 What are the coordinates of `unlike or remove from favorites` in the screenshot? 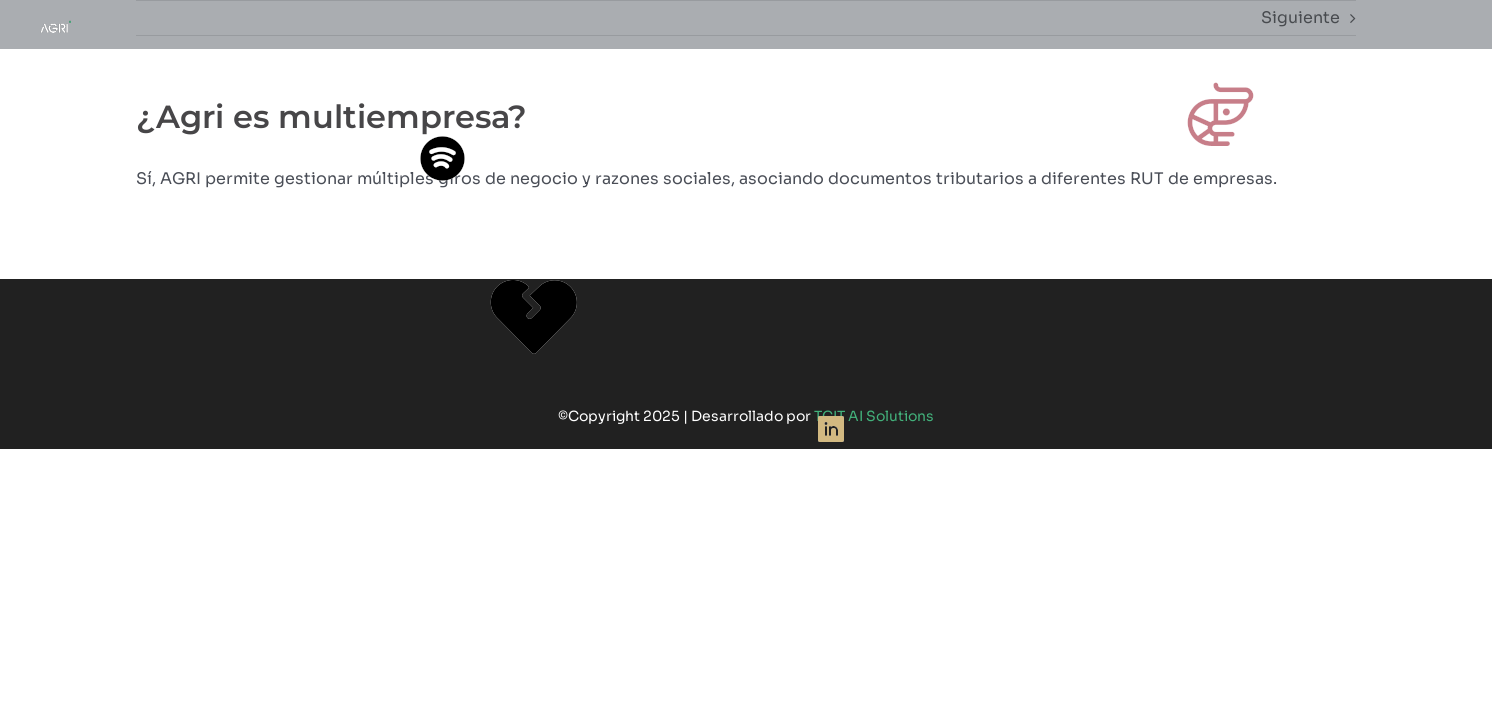 It's located at (534, 314).